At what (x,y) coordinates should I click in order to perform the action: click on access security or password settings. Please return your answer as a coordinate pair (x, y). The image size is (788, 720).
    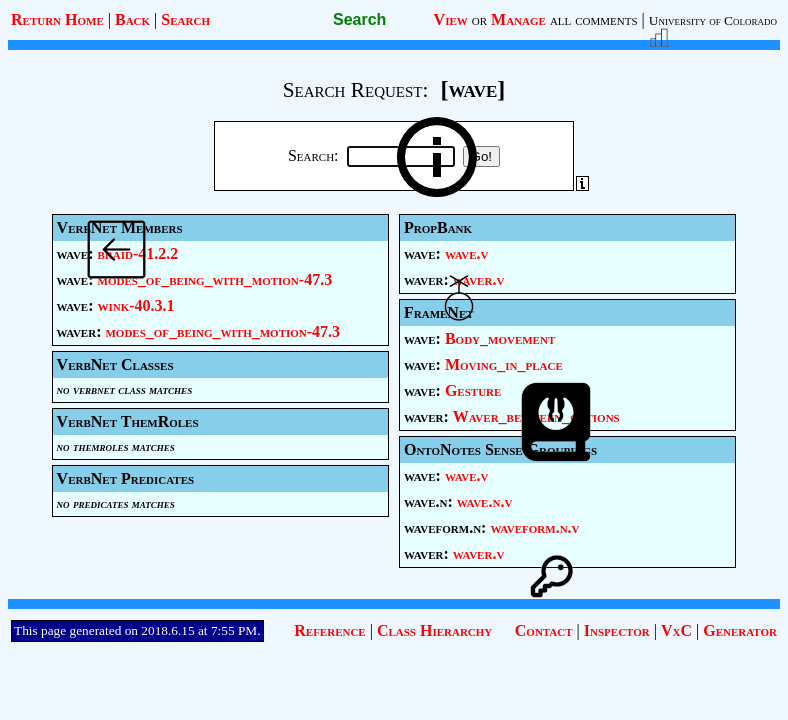
    Looking at the image, I should click on (551, 577).